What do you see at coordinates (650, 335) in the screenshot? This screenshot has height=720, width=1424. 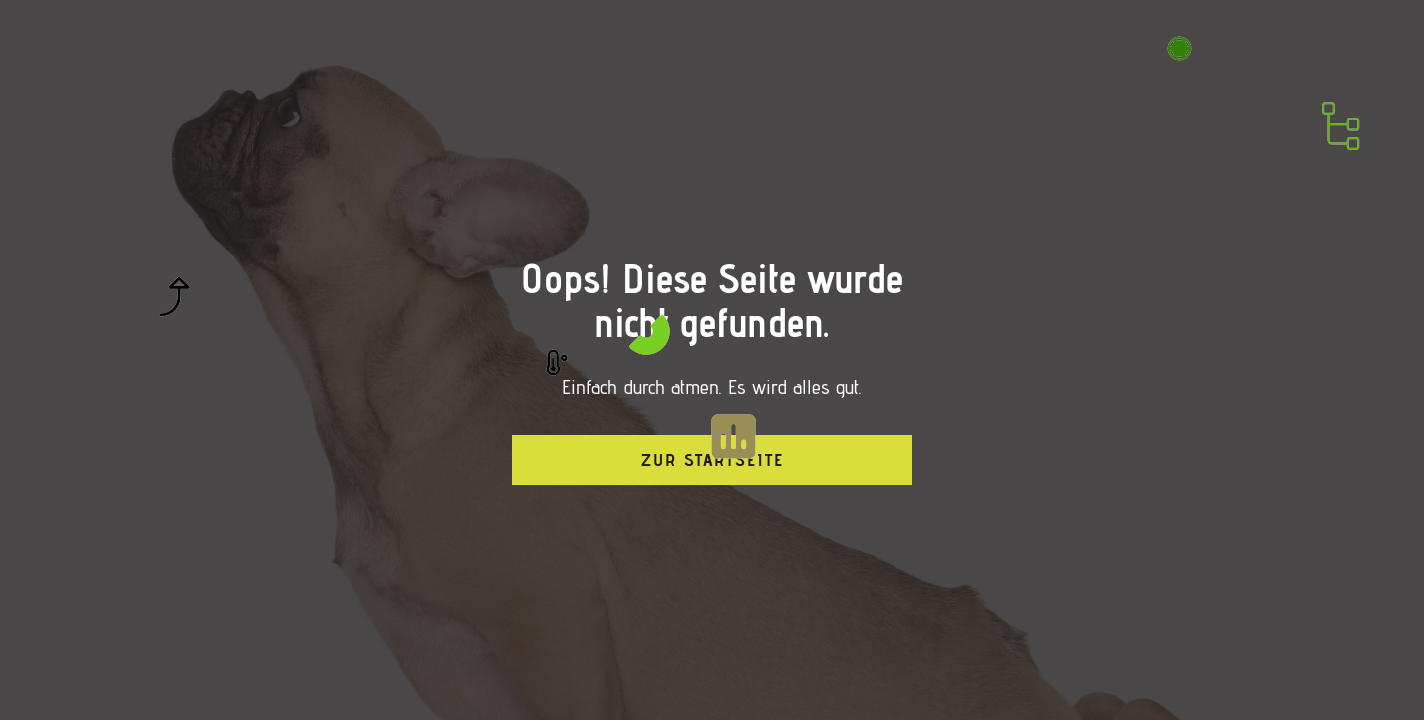 I see `food or fruit category icon` at bounding box center [650, 335].